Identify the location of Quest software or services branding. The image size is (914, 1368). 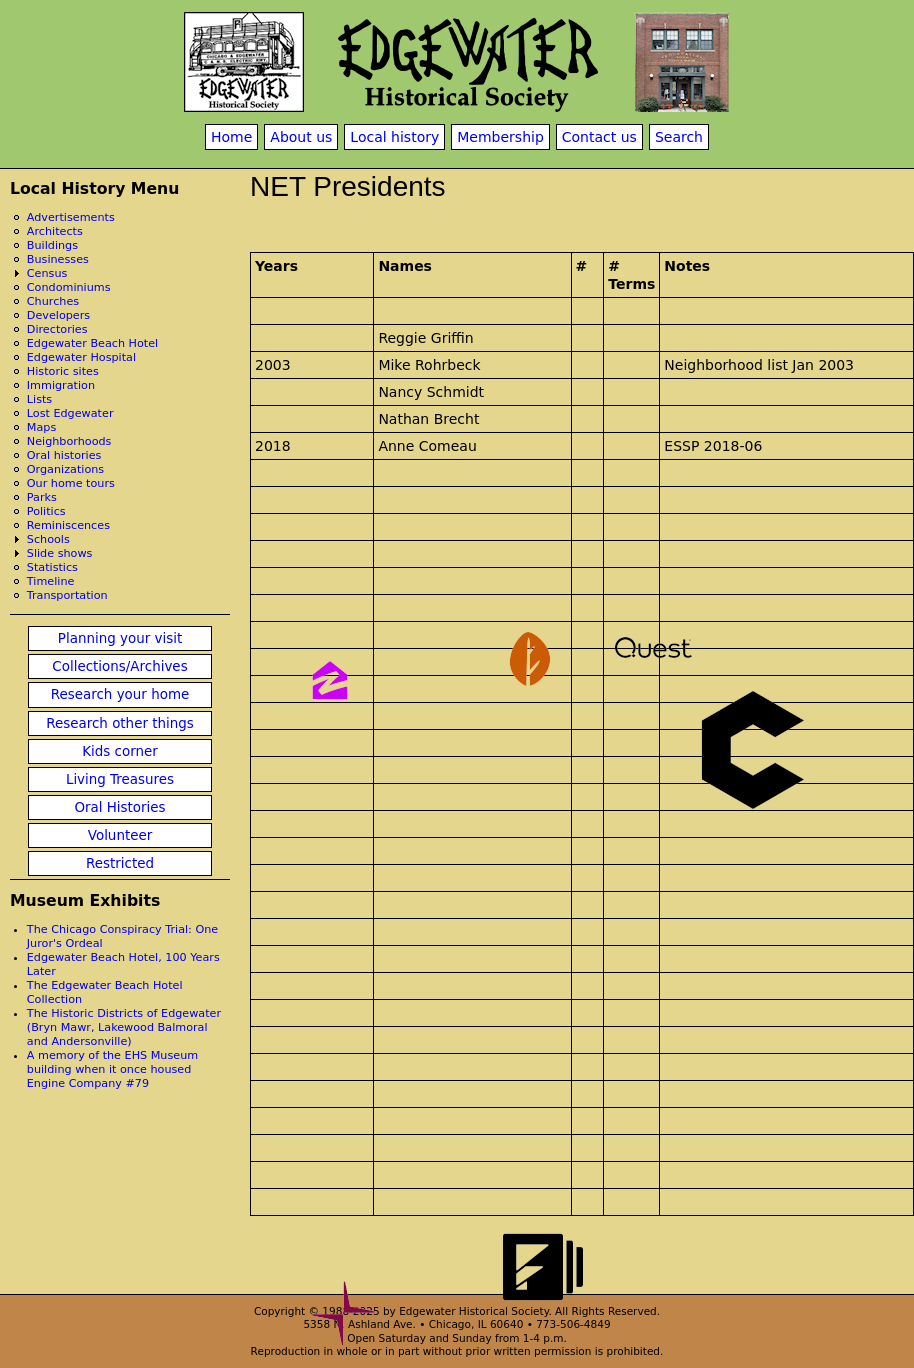
(653, 647).